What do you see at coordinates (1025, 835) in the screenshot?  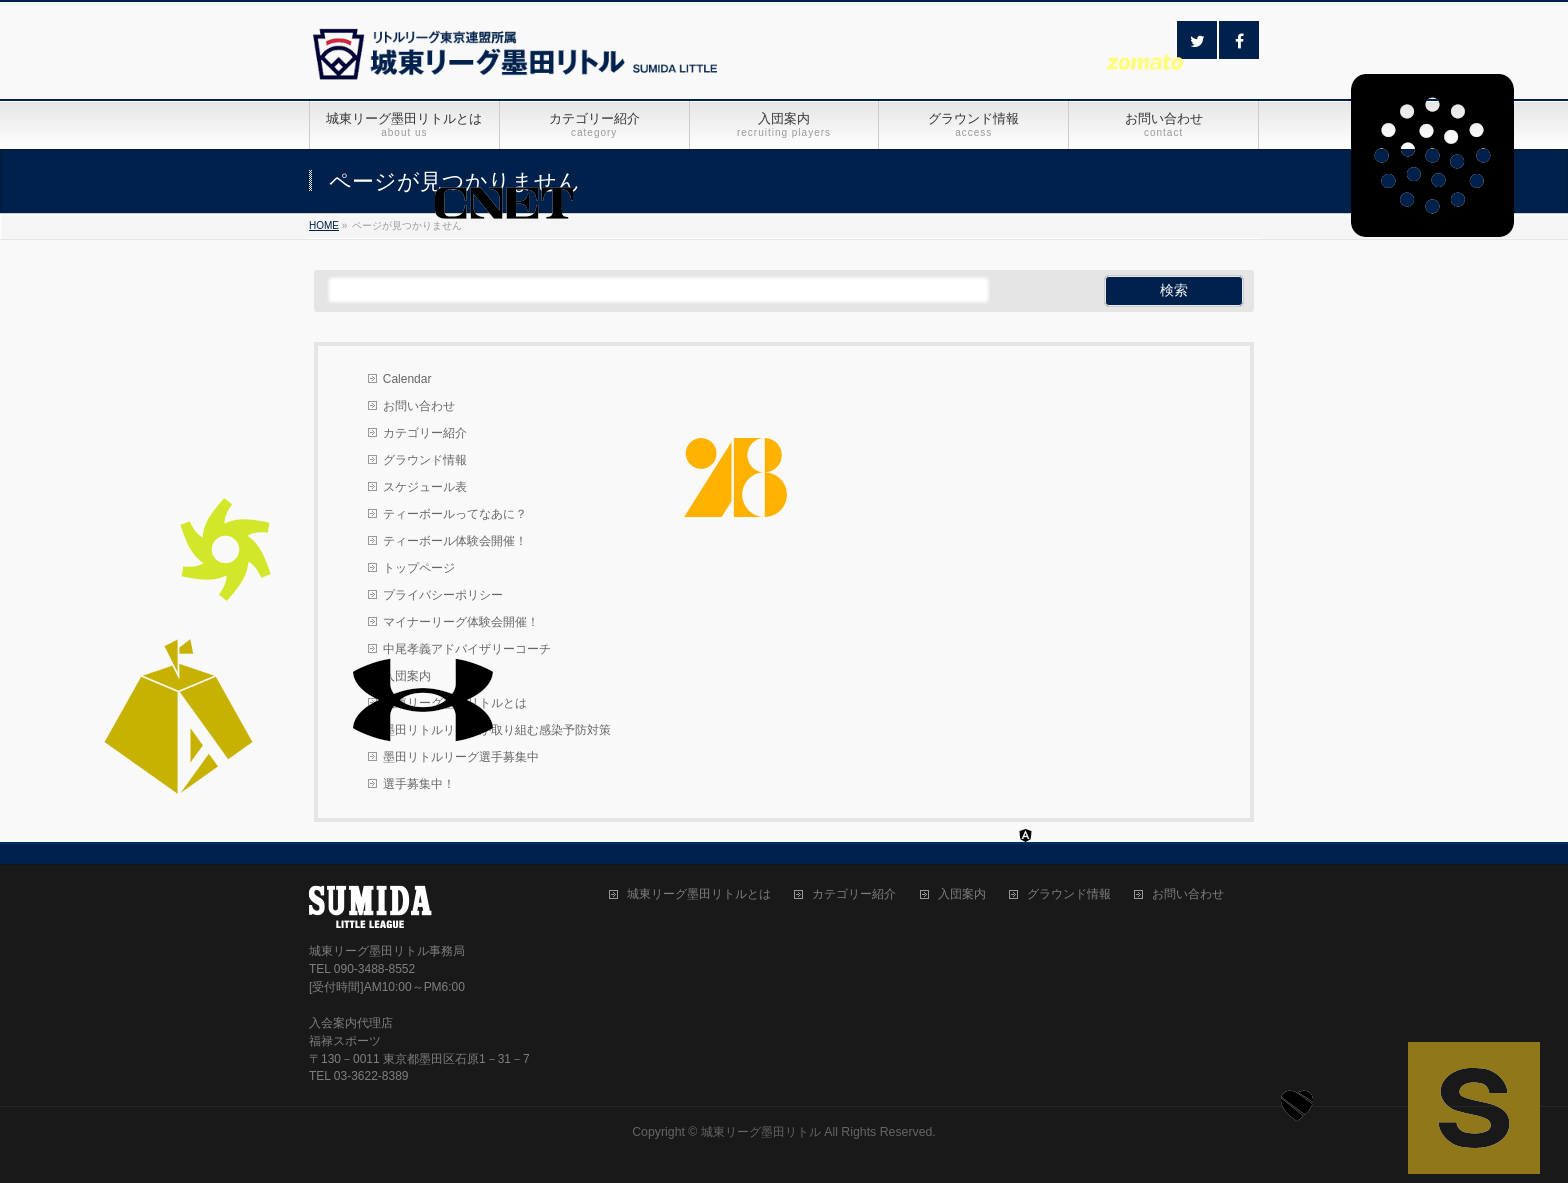 I see `angular framework logo` at bounding box center [1025, 835].